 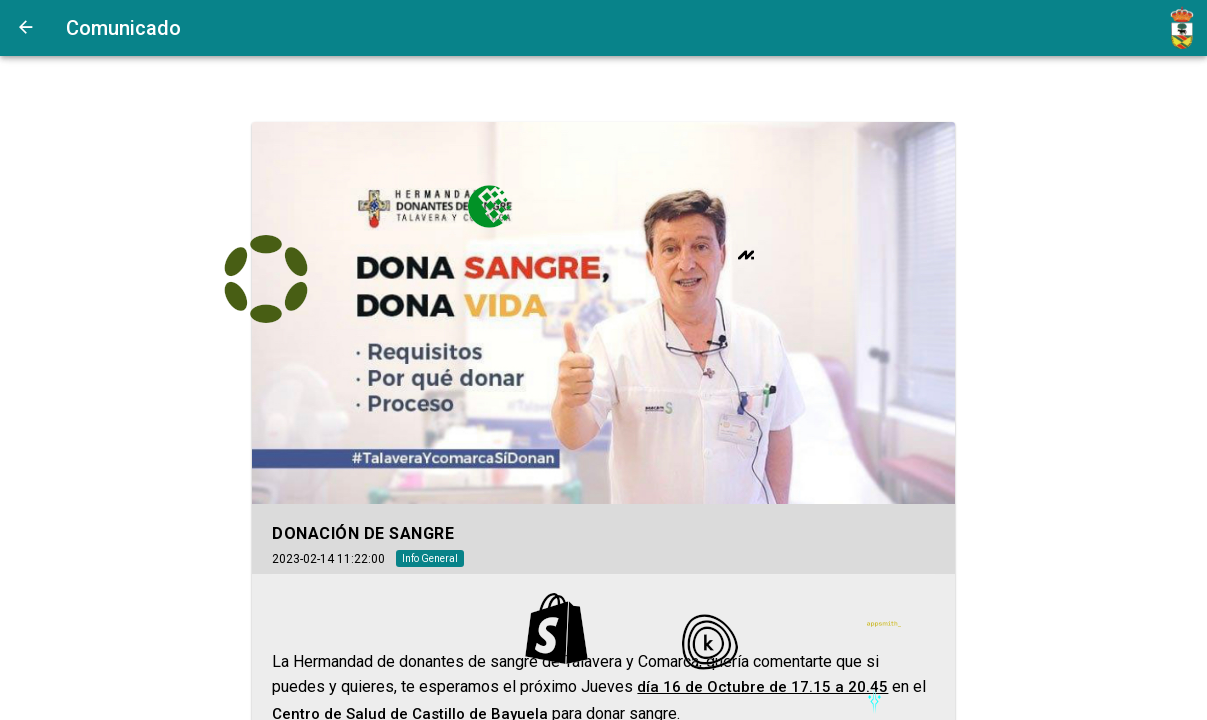 What do you see at coordinates (884, 624) in the screenshot?
I see `appsmith platform logo` at bounding box center [884, 624].